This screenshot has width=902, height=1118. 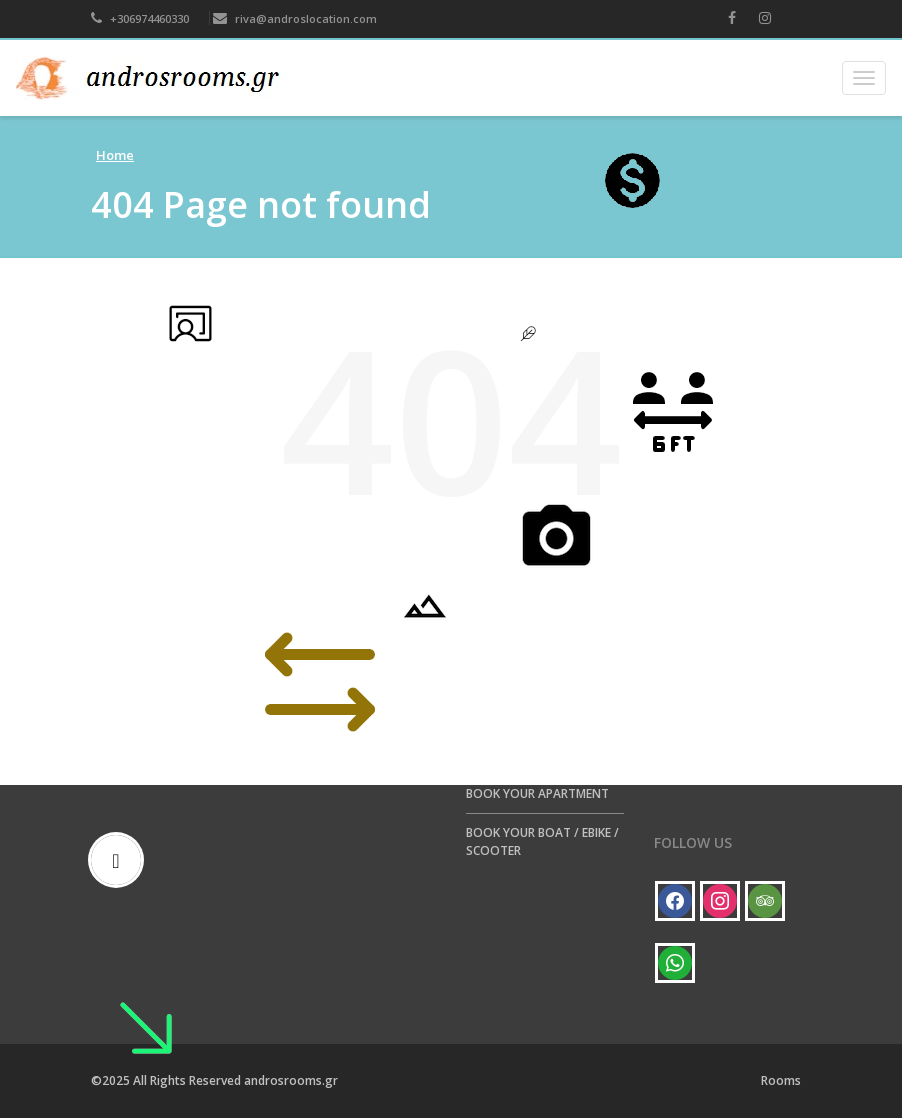 I want to click on access teaching or presentation tools, so click(x=190, y=323).